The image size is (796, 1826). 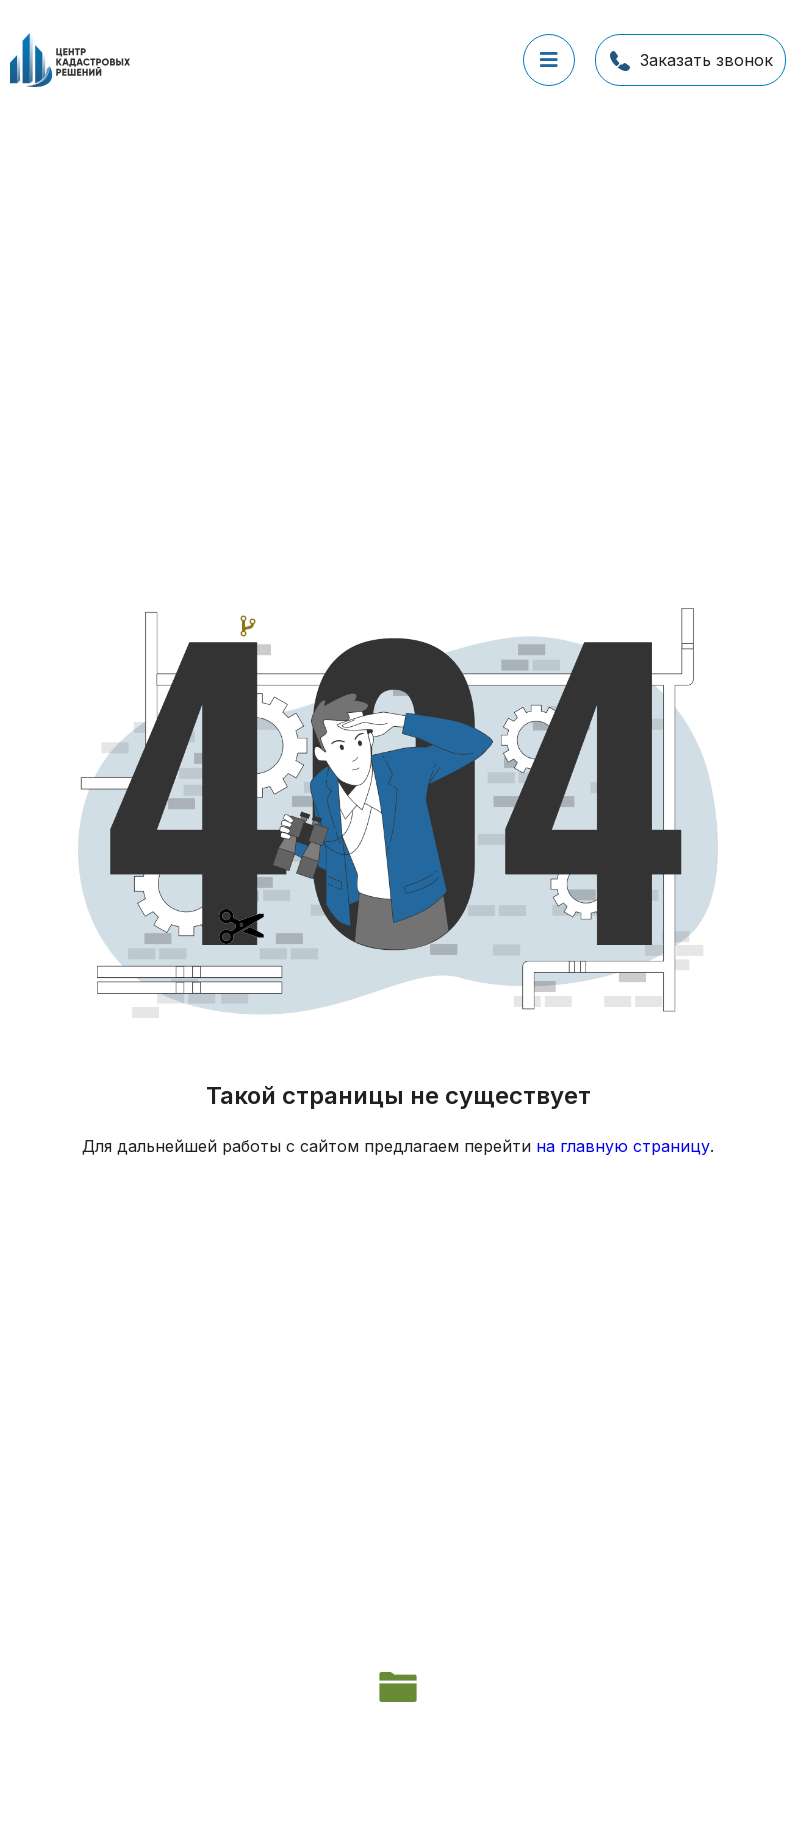 I want to click on cut selected text or content, so click(x=241, y=926).